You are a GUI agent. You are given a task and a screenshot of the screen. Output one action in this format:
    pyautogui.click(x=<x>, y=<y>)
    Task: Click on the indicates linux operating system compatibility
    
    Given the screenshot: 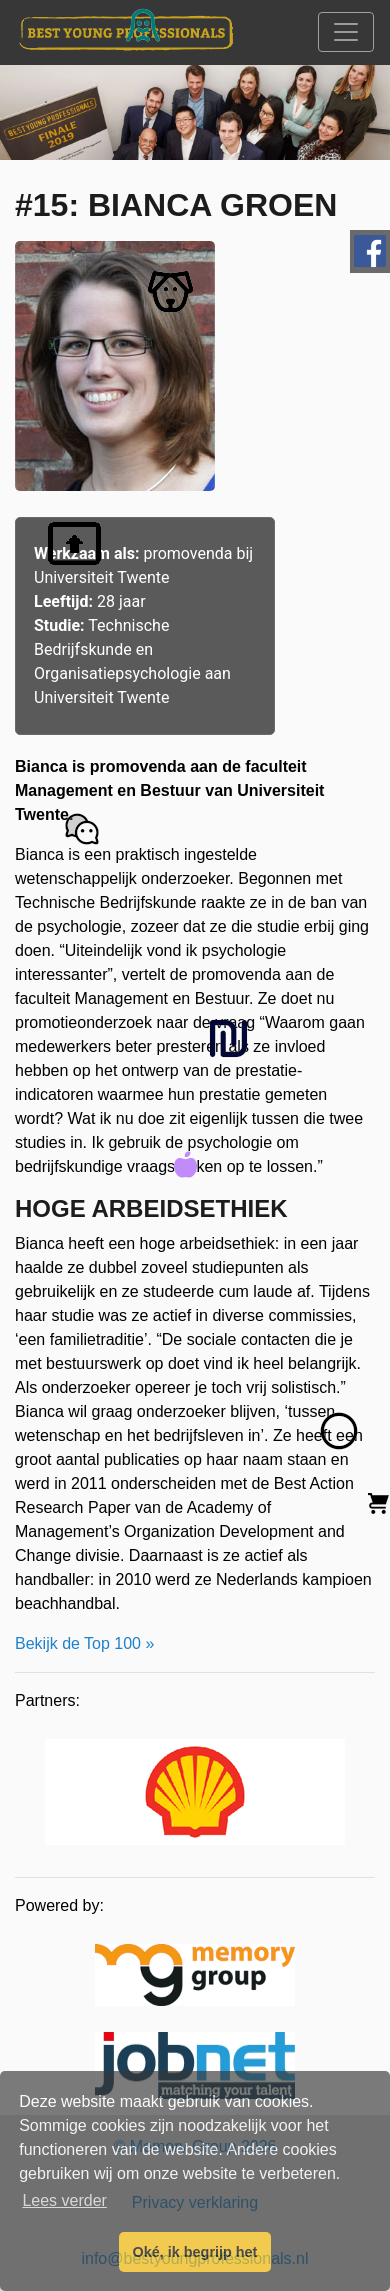 What is the action you would take?
    pyautogui.click(x=143, y=27)
    